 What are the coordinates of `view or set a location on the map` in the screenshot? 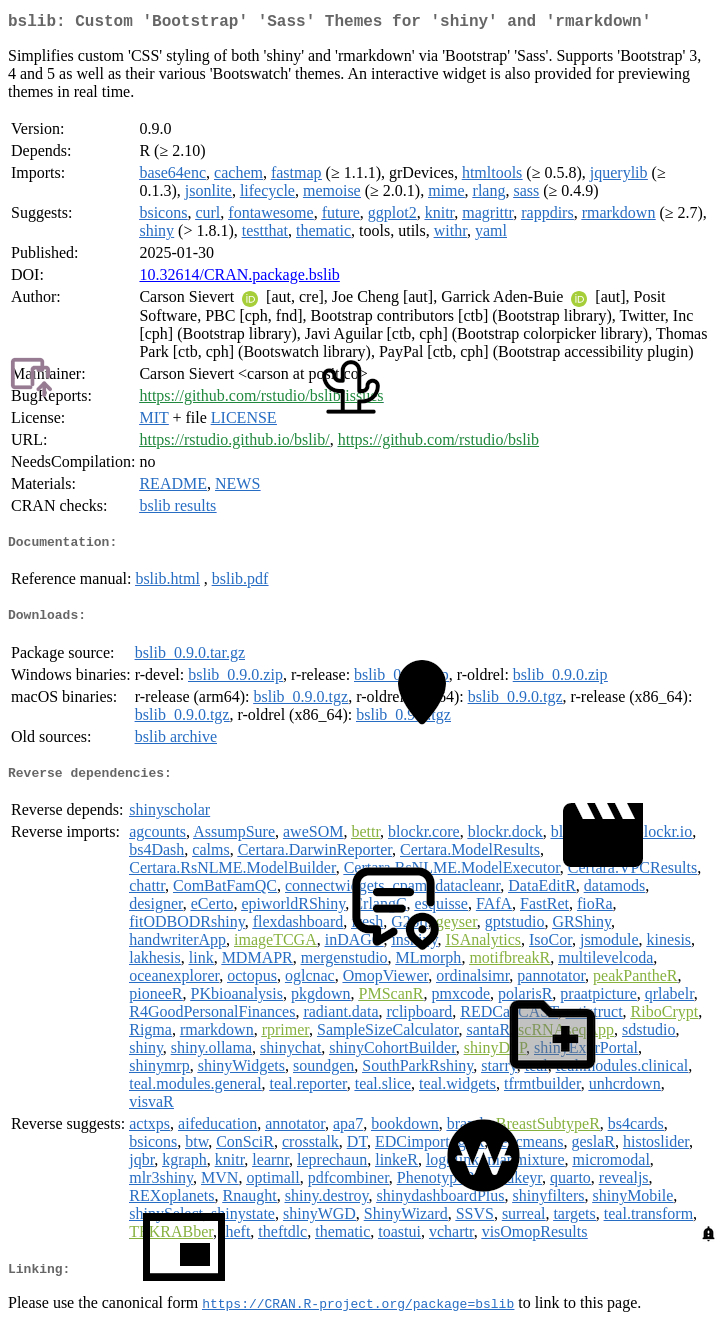 It's located at (422, 692).